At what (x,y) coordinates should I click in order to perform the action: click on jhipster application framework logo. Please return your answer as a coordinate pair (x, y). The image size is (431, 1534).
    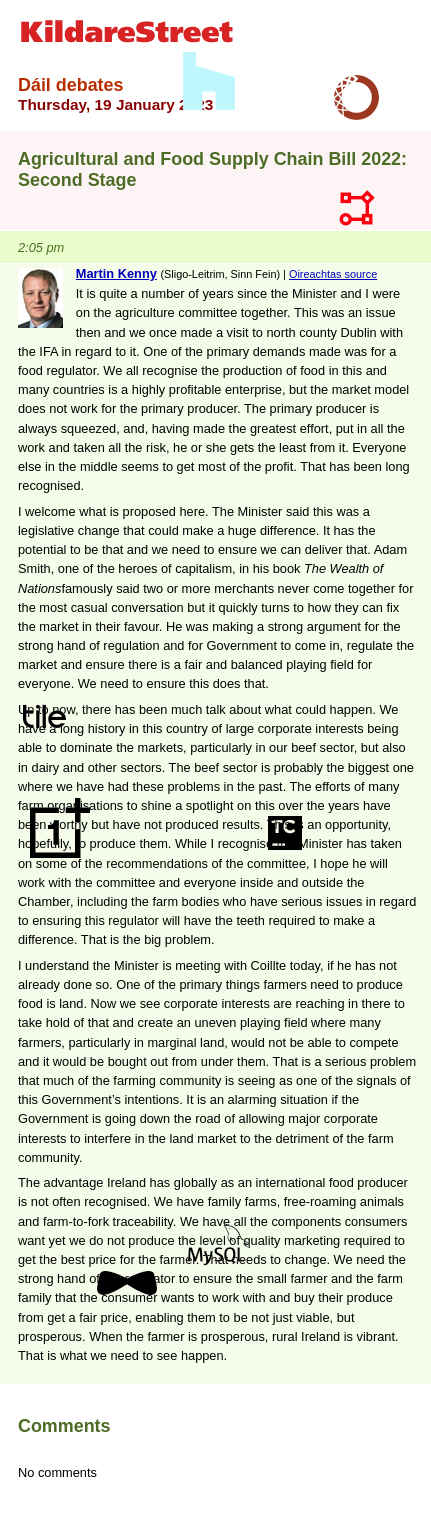
    Looking at the image, I should click on (127, 1283).